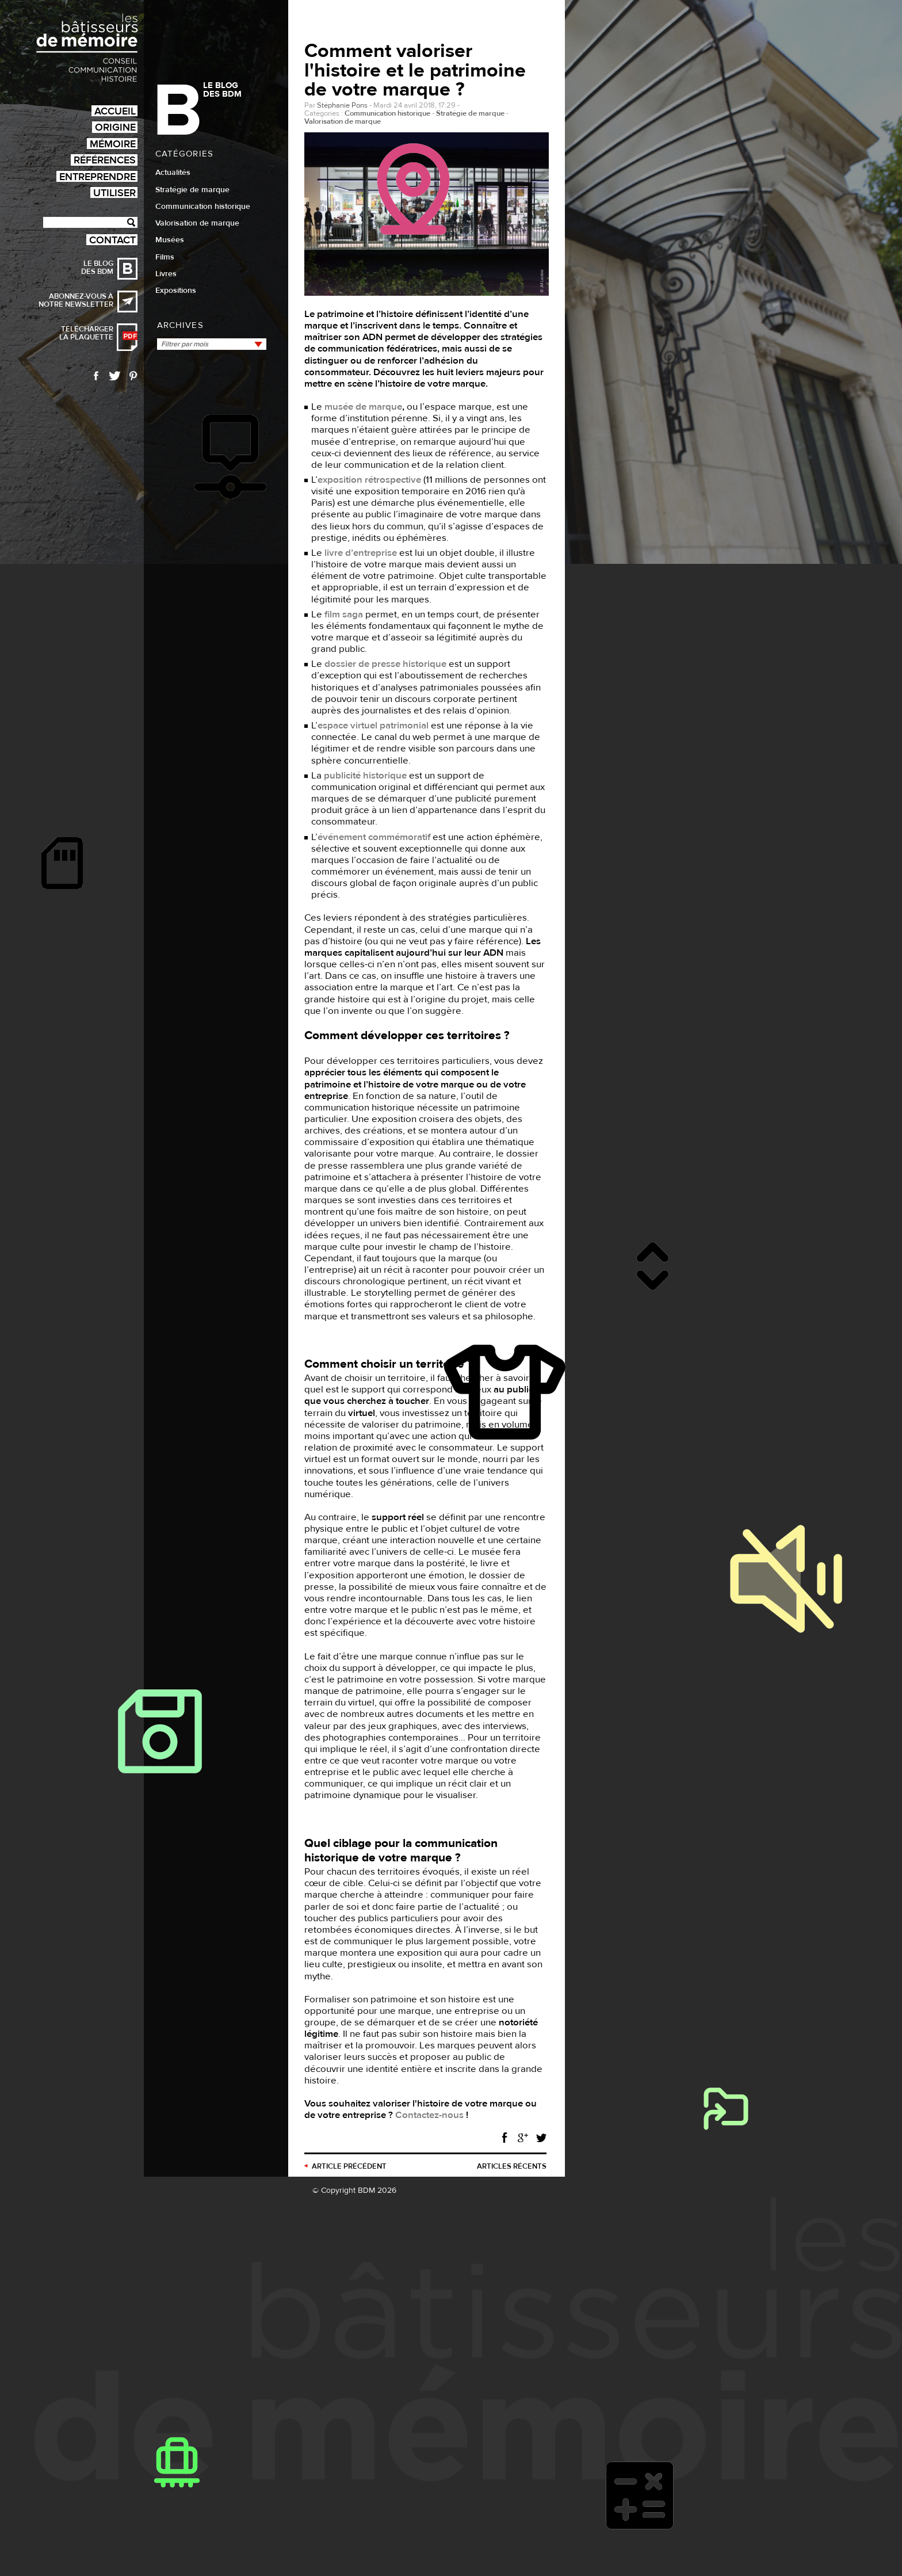  Describe the element at coordinates (413, 189) in the screenshot. I see `view location on map` at that location.